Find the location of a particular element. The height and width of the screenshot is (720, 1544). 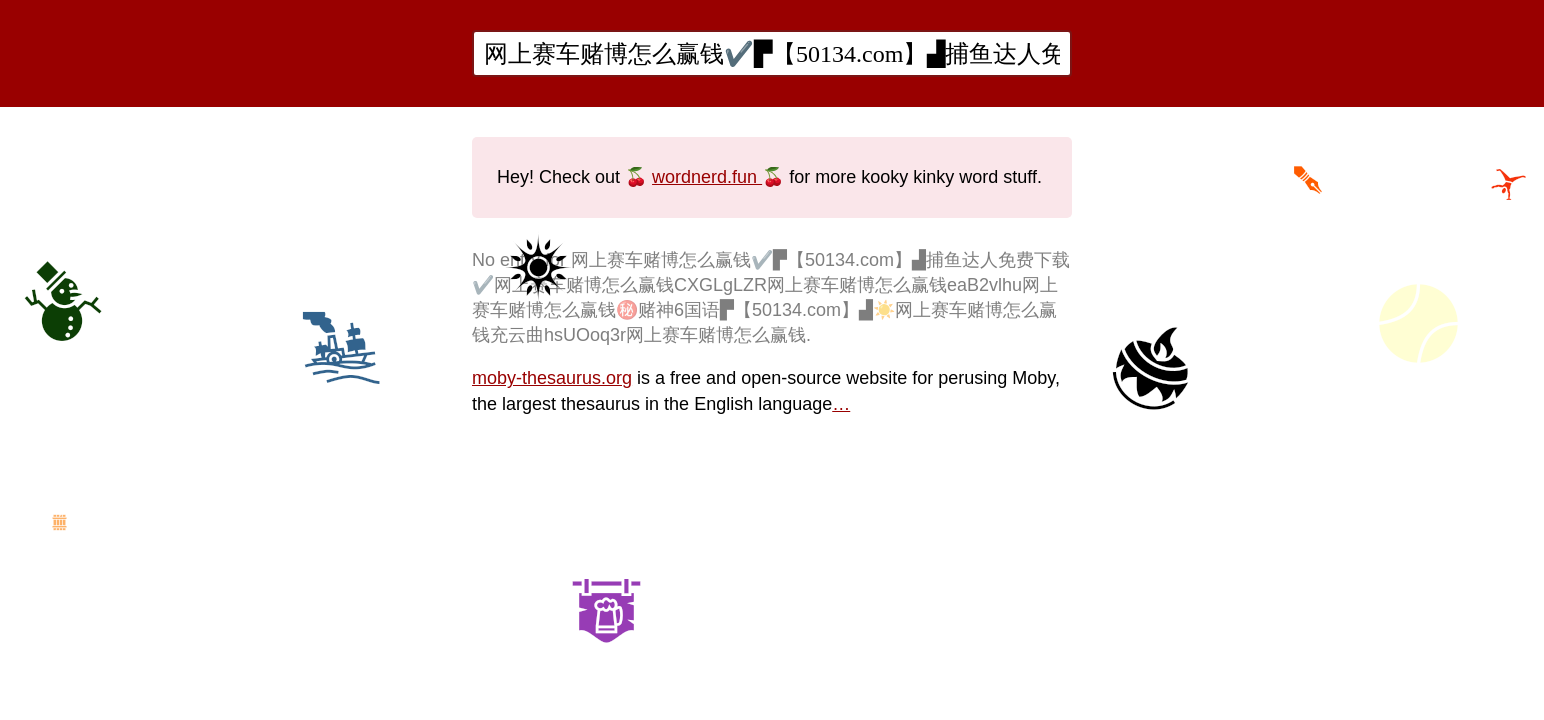

compose a new document or note is located at coordinates (1308, 180).